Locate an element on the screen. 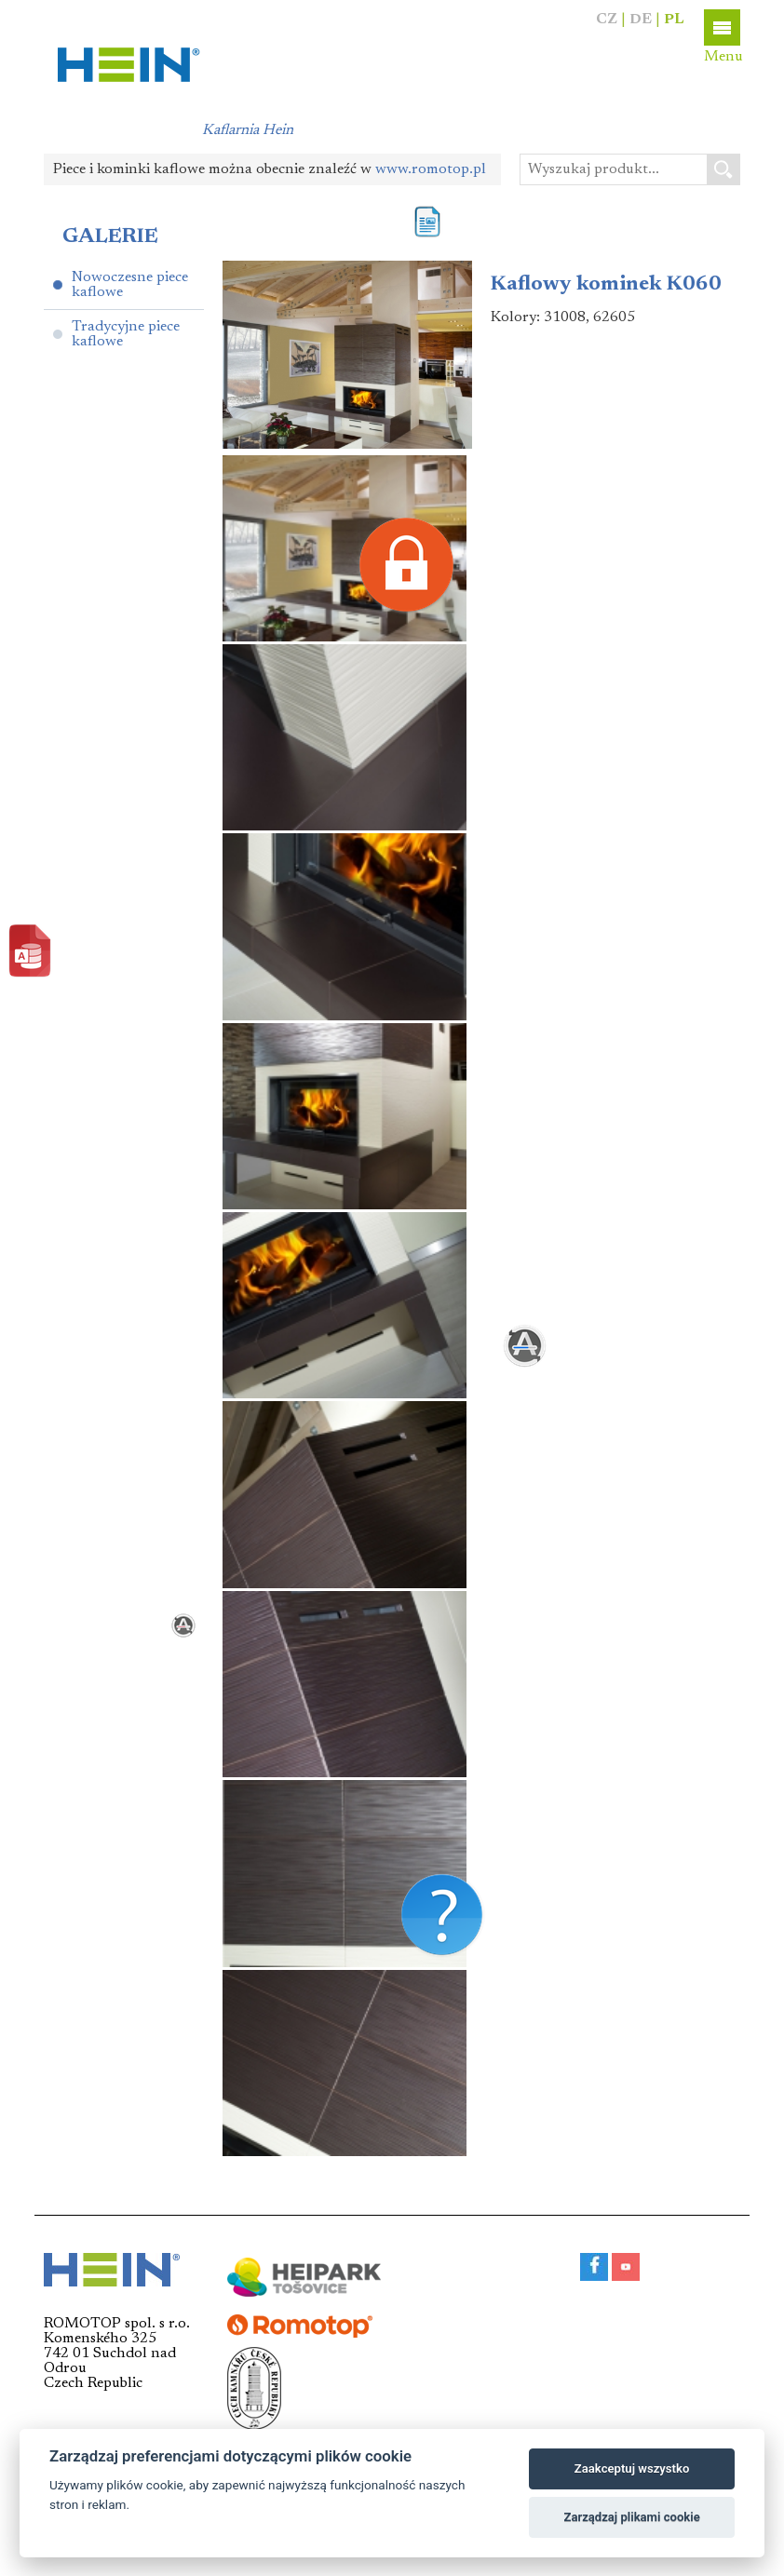 The width and height of the screenshot is (784, 2576). open the software update manager is located at coordinates (183, 1625).